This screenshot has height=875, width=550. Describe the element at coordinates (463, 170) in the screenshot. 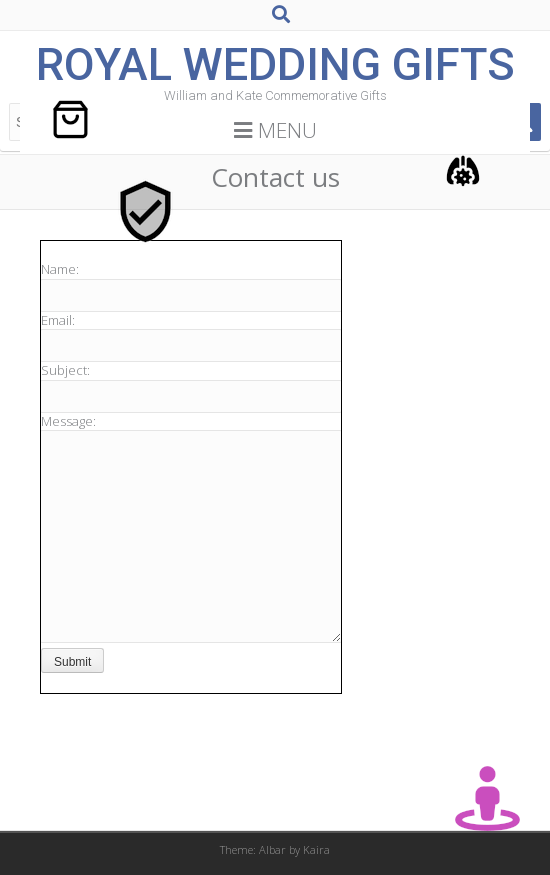

I see `indicates respiratory infection or lung disease` at that location.